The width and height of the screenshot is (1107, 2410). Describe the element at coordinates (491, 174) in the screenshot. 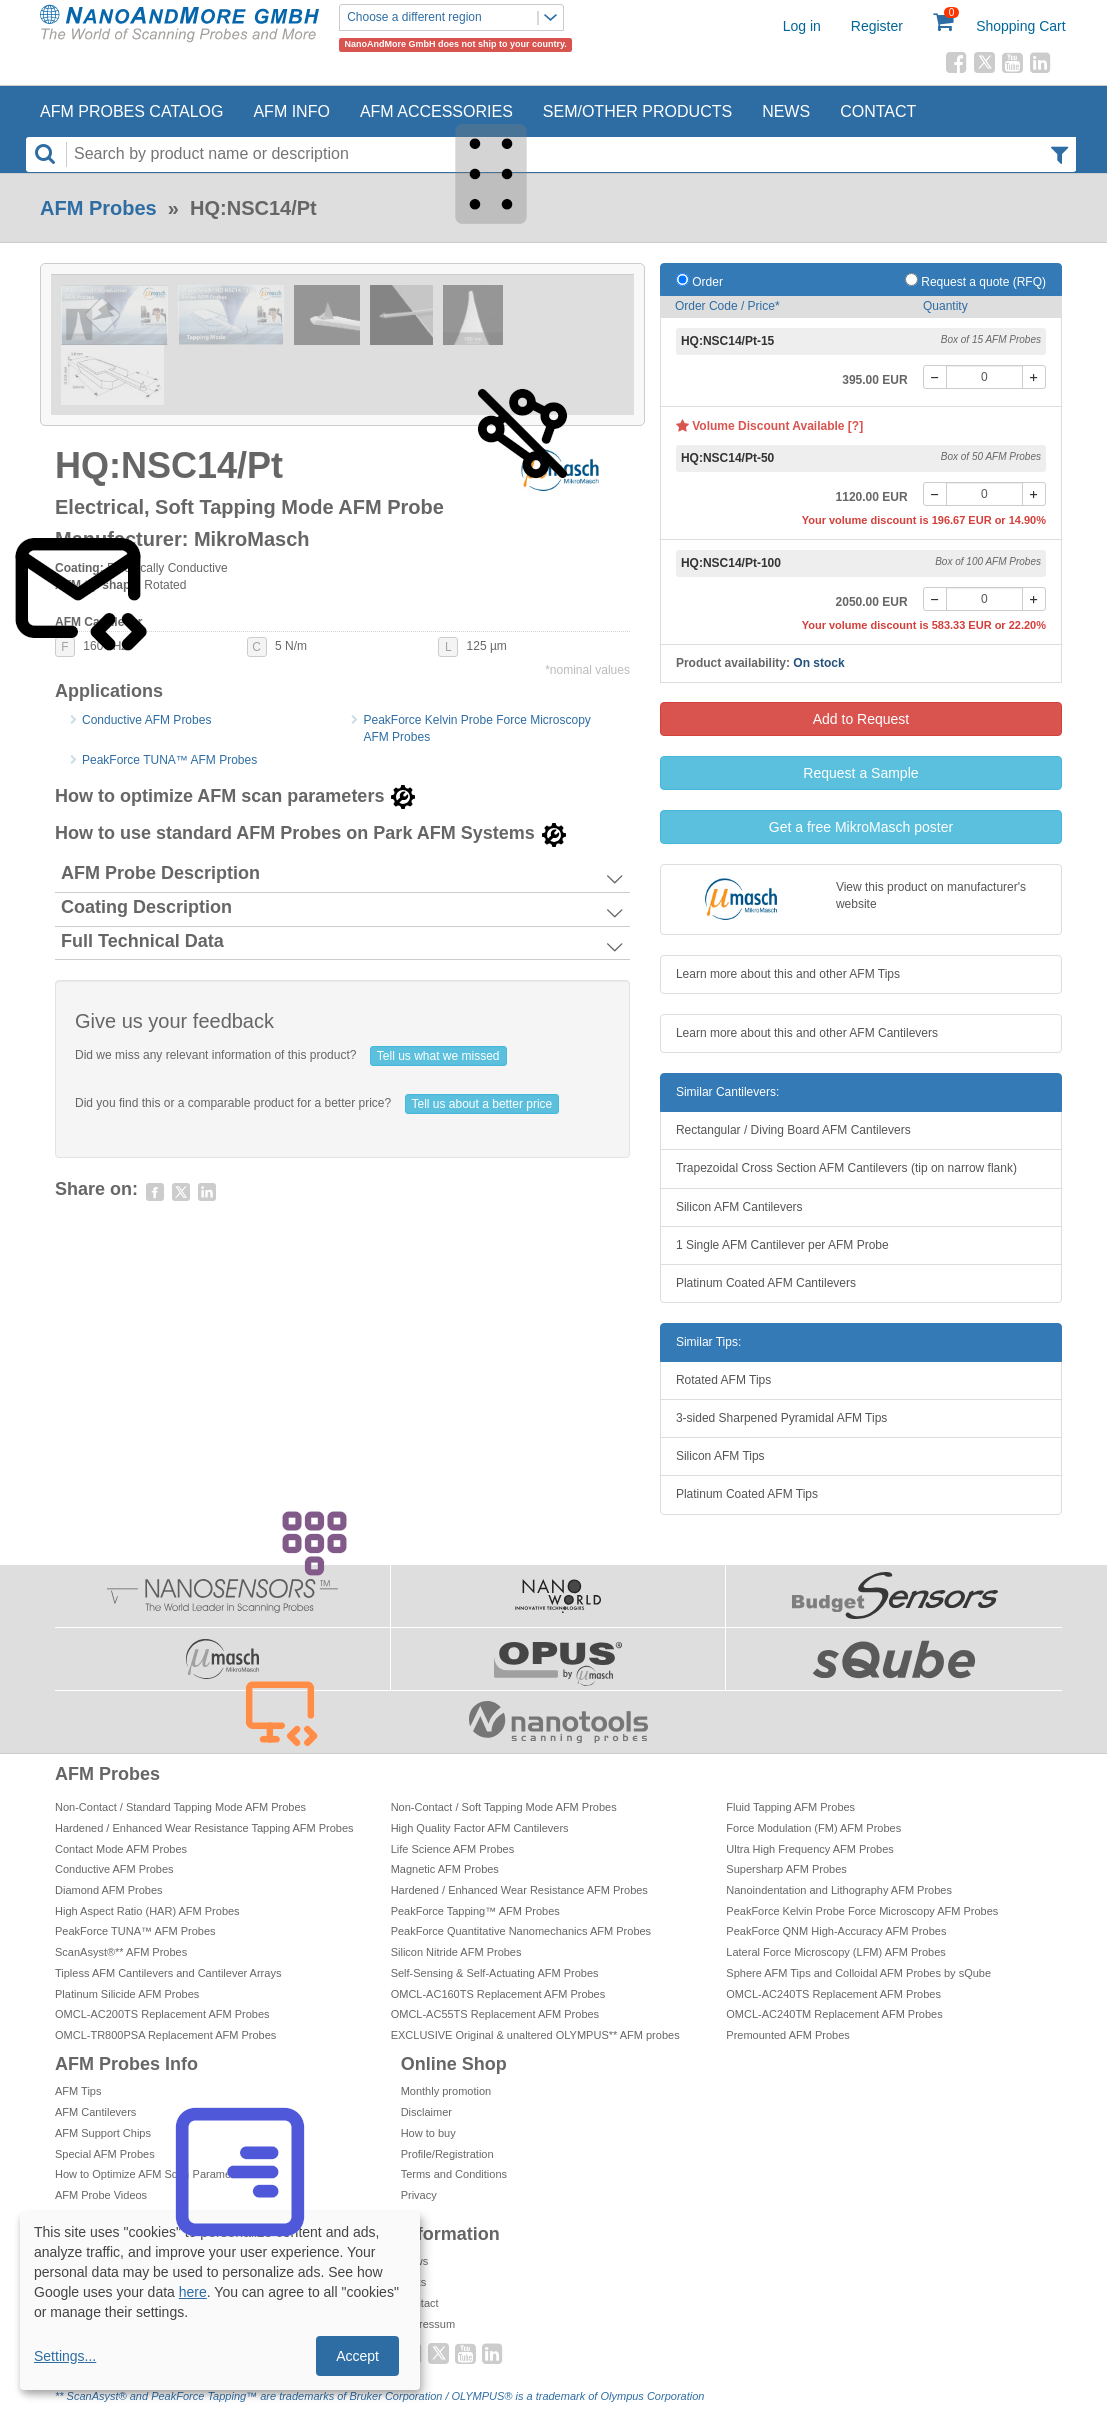

I see `drag to reorder items in a list` at that location.